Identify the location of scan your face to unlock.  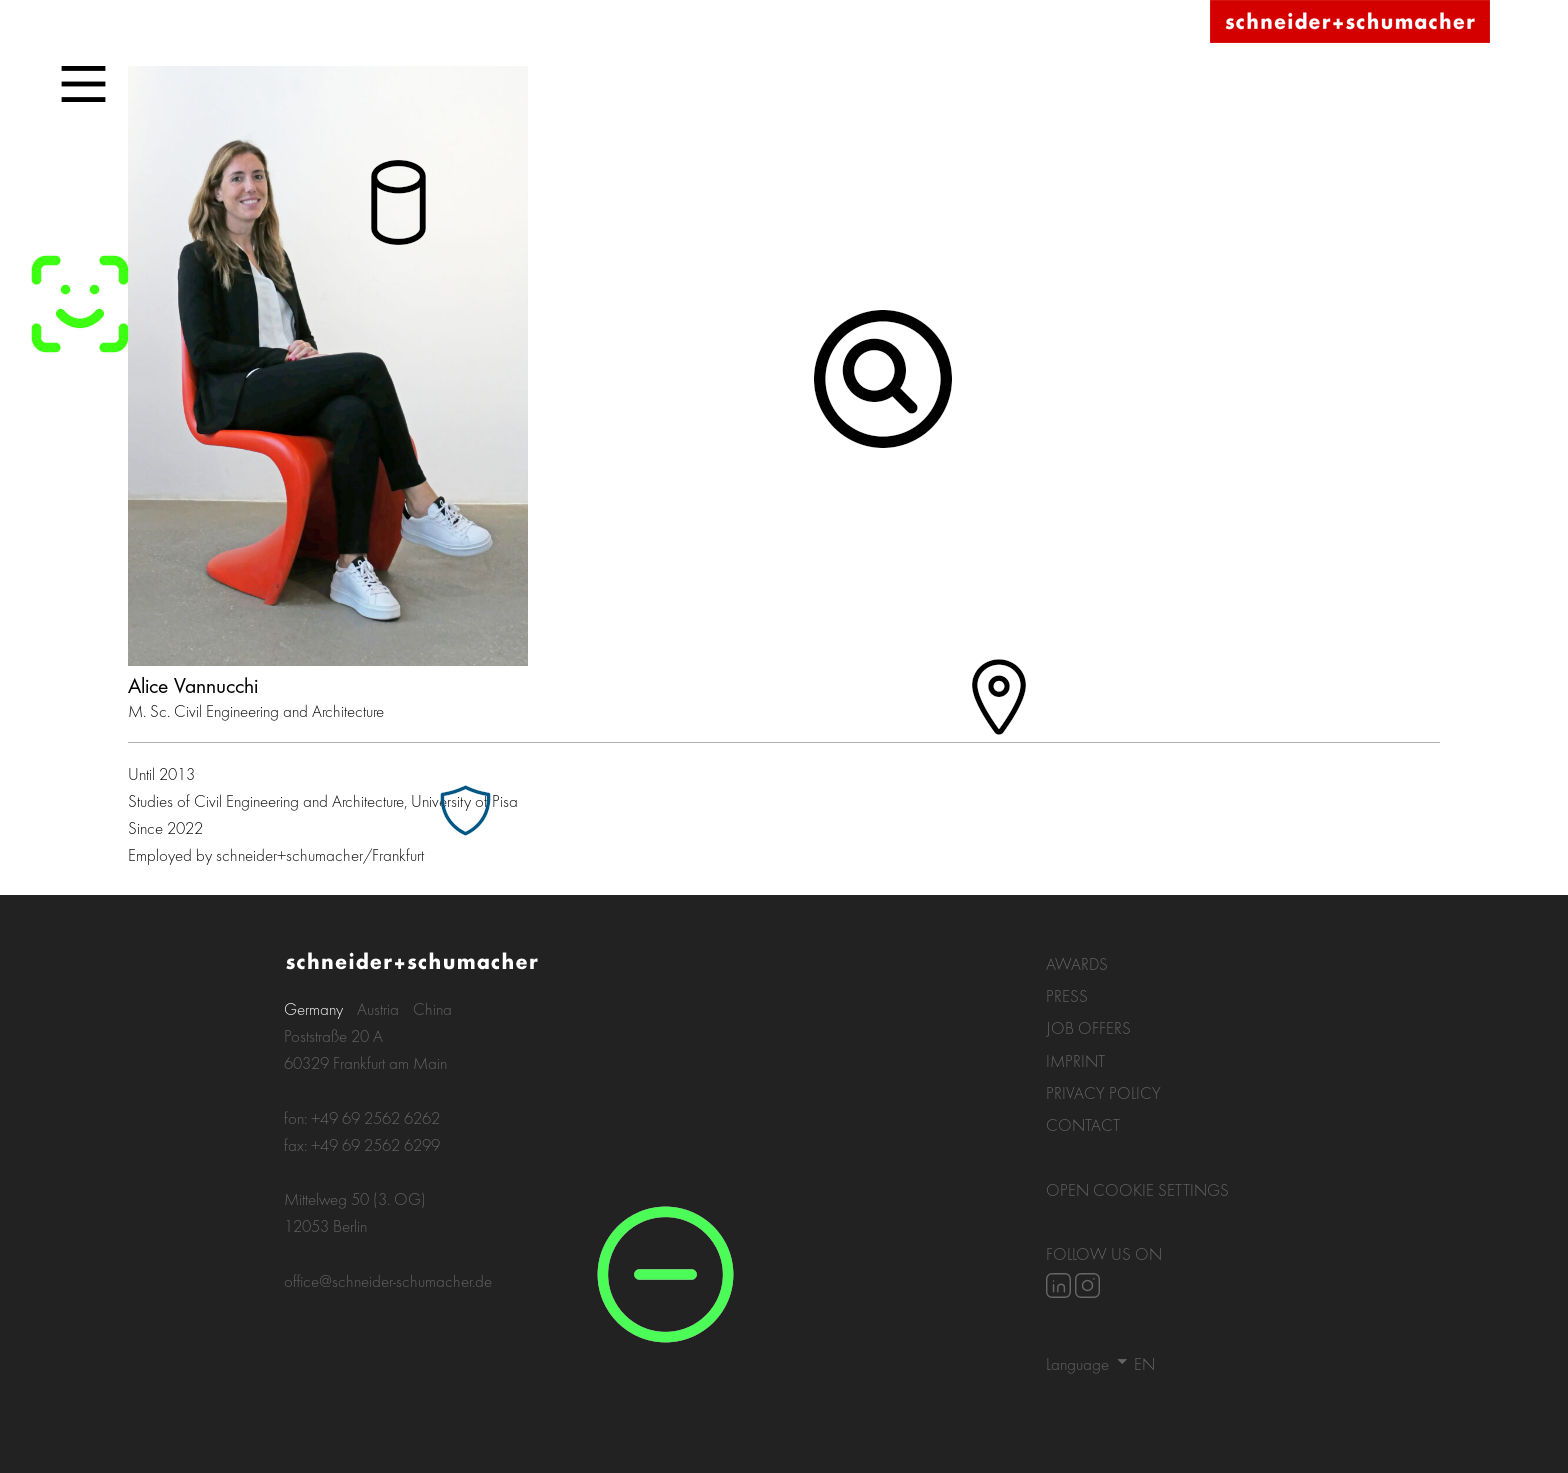
(80, 304).